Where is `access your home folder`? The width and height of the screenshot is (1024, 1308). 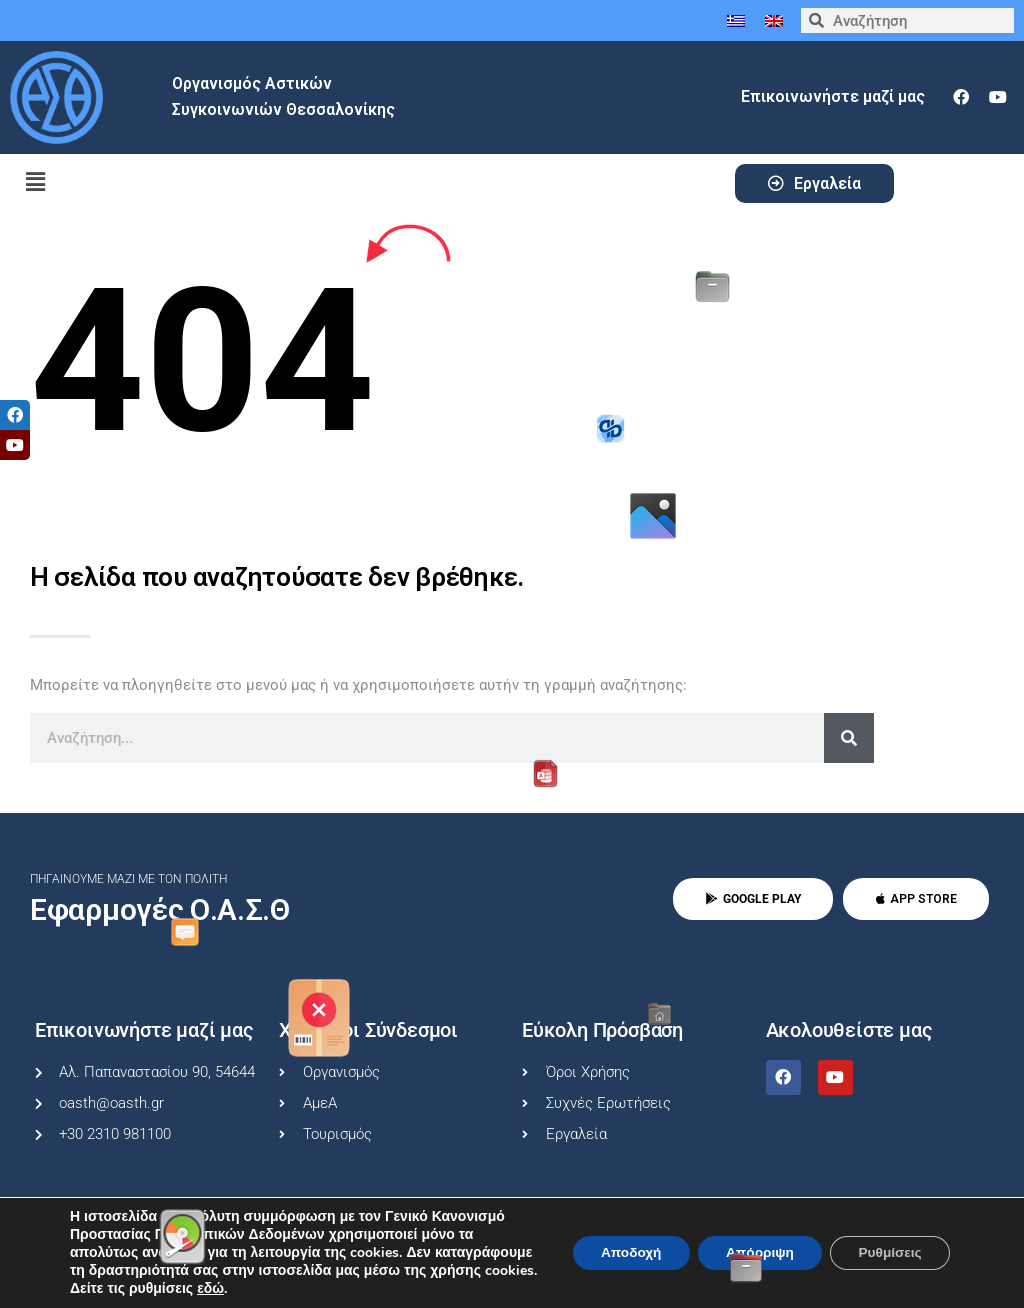
access your home folder is located at coordinates (659, 1013).